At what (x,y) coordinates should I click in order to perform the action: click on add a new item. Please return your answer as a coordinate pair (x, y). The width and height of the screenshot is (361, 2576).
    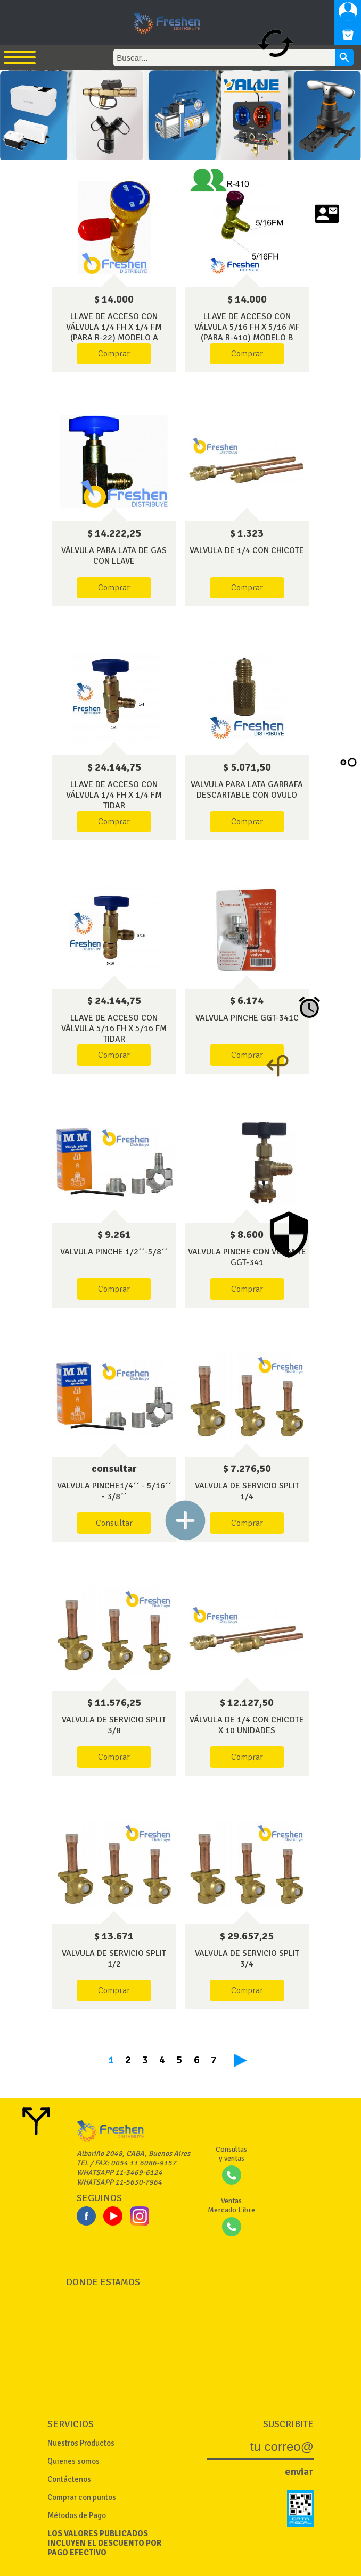
    Looking at the image, I should click on (185, 1520).